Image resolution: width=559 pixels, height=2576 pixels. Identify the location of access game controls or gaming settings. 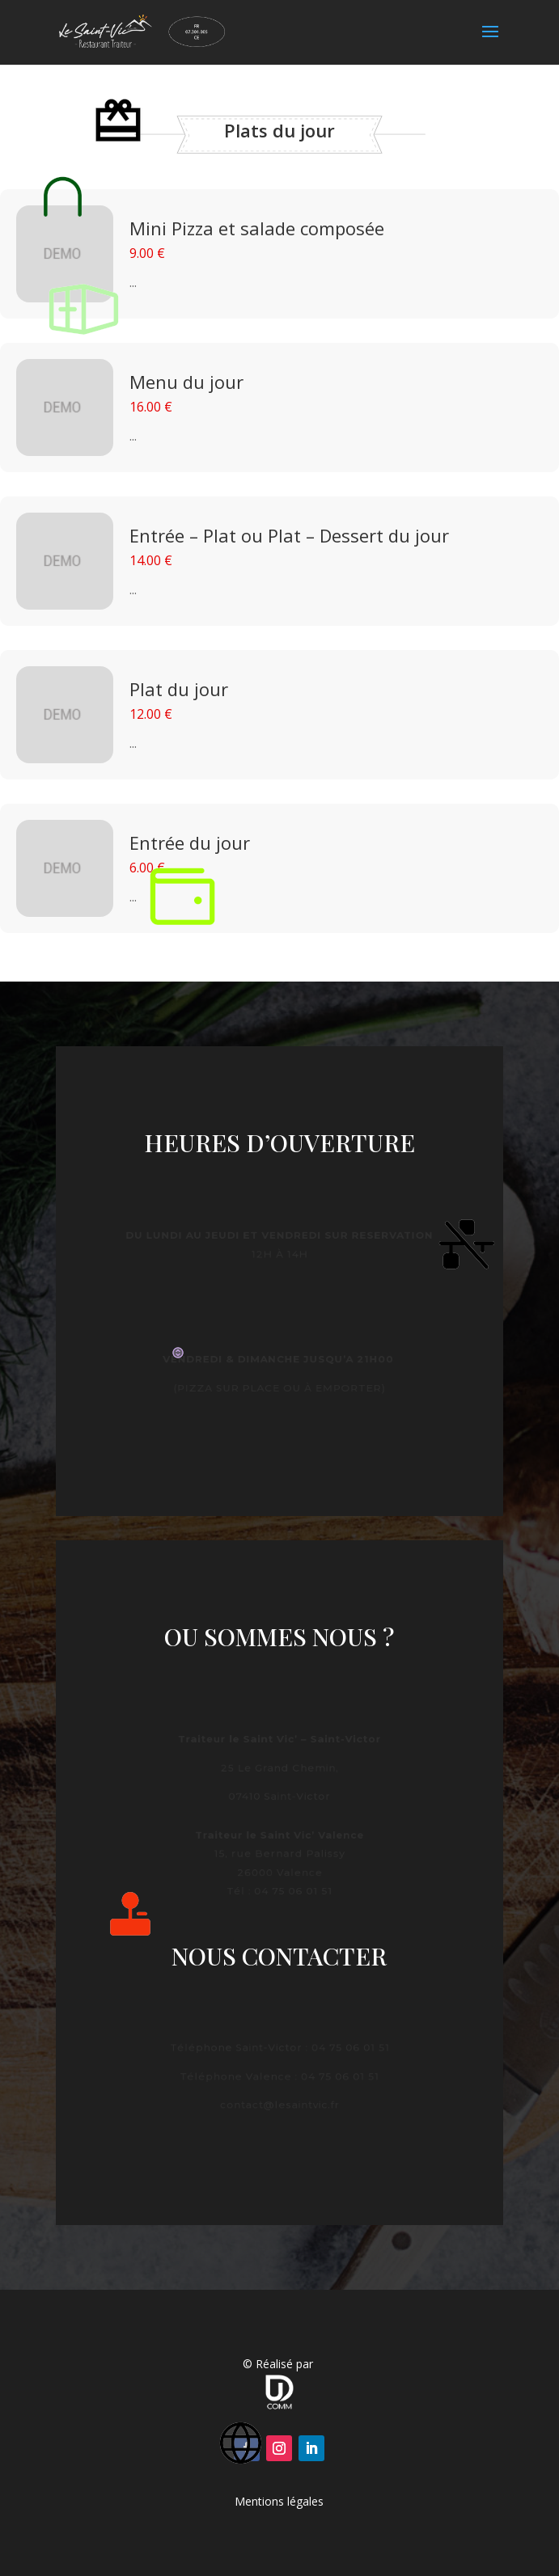
(130, 1915).